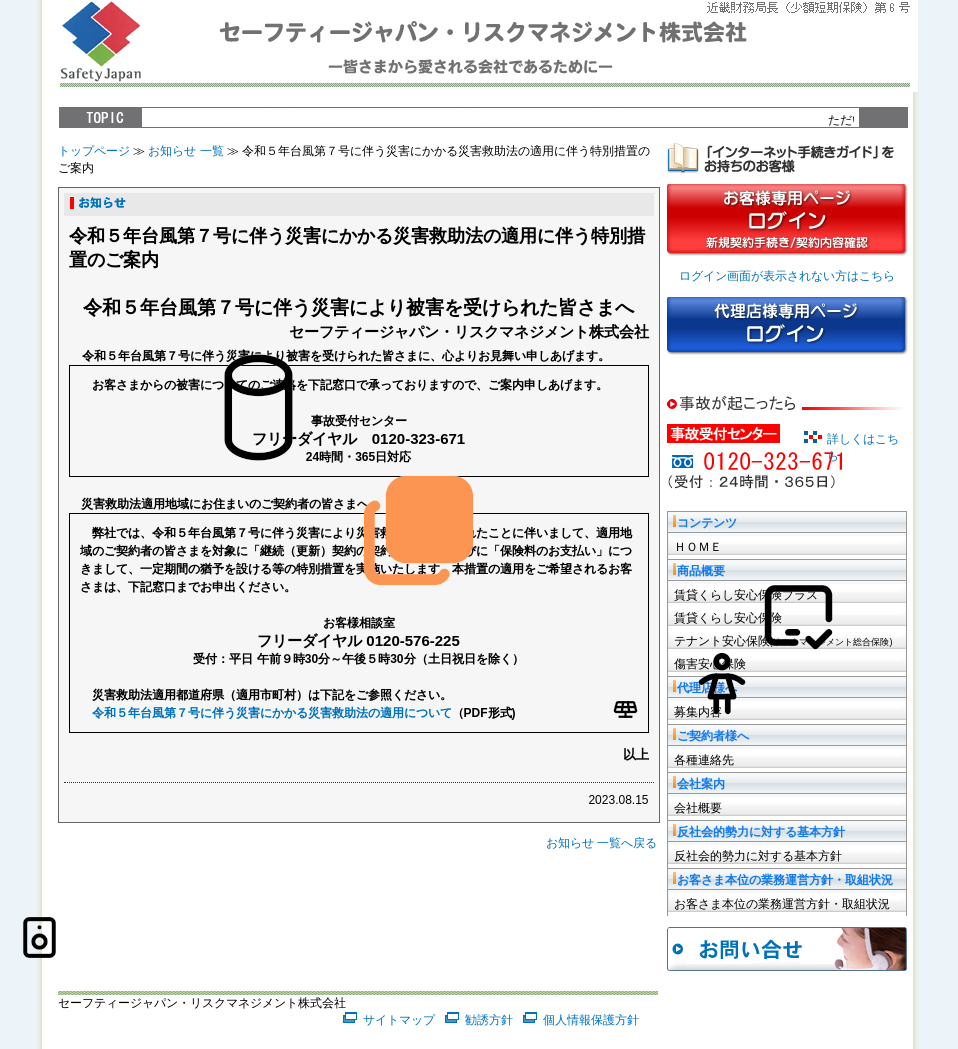 The width and height of the screenshot is (958, 1049). Describe the element at coordinates (625, 709) in the screenshot. I see `view solar energy or panel settings` at that location.